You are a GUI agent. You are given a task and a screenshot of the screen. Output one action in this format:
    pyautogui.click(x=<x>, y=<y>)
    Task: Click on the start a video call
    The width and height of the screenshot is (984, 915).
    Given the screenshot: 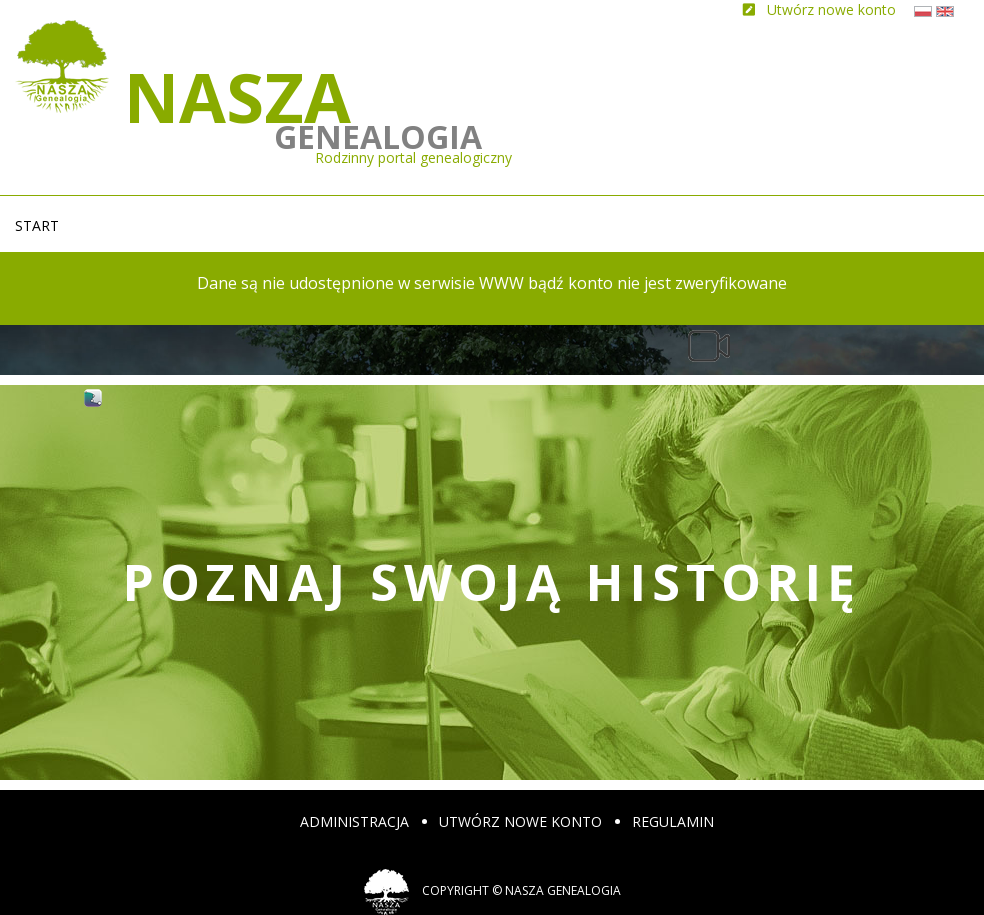 What is the action you would take?
    pyautogui.click(x=709, y=346)
    